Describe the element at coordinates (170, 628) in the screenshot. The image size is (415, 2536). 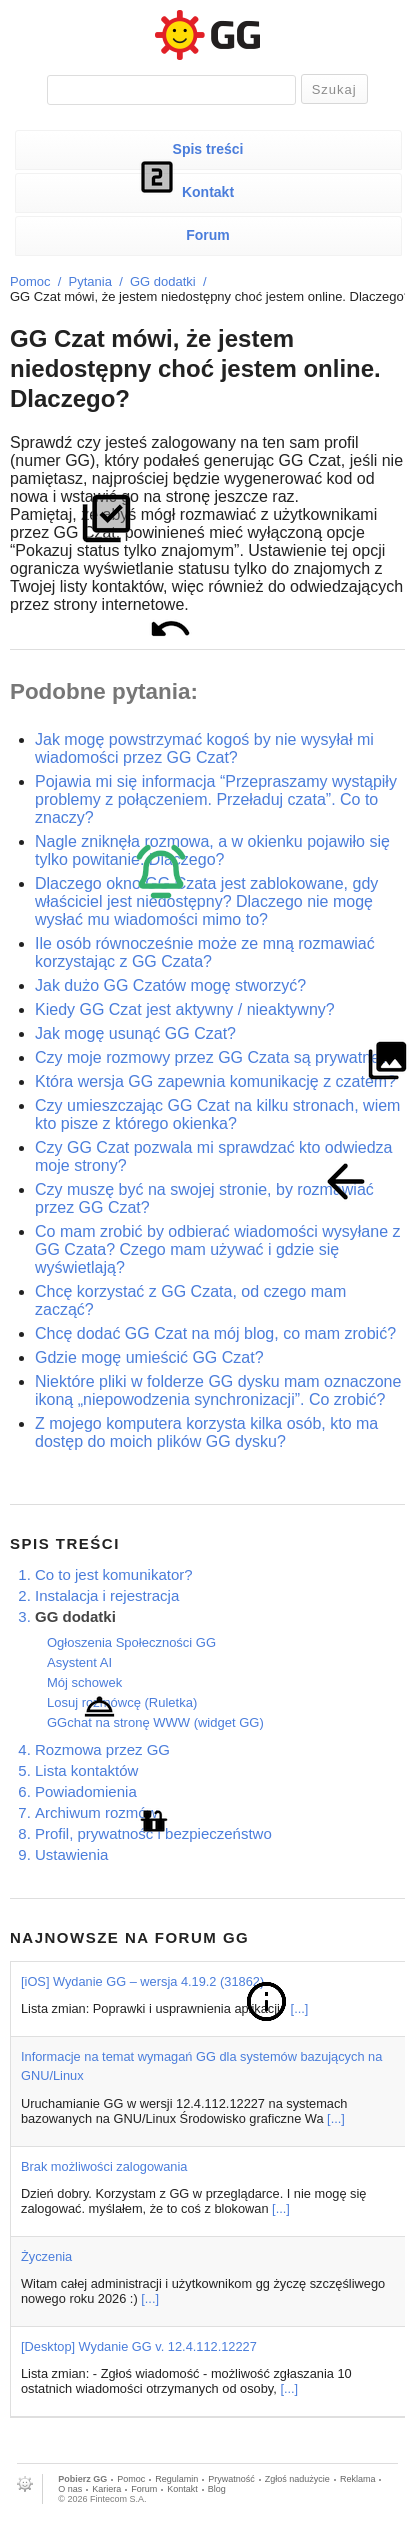
I see `undo the last action` at that location.